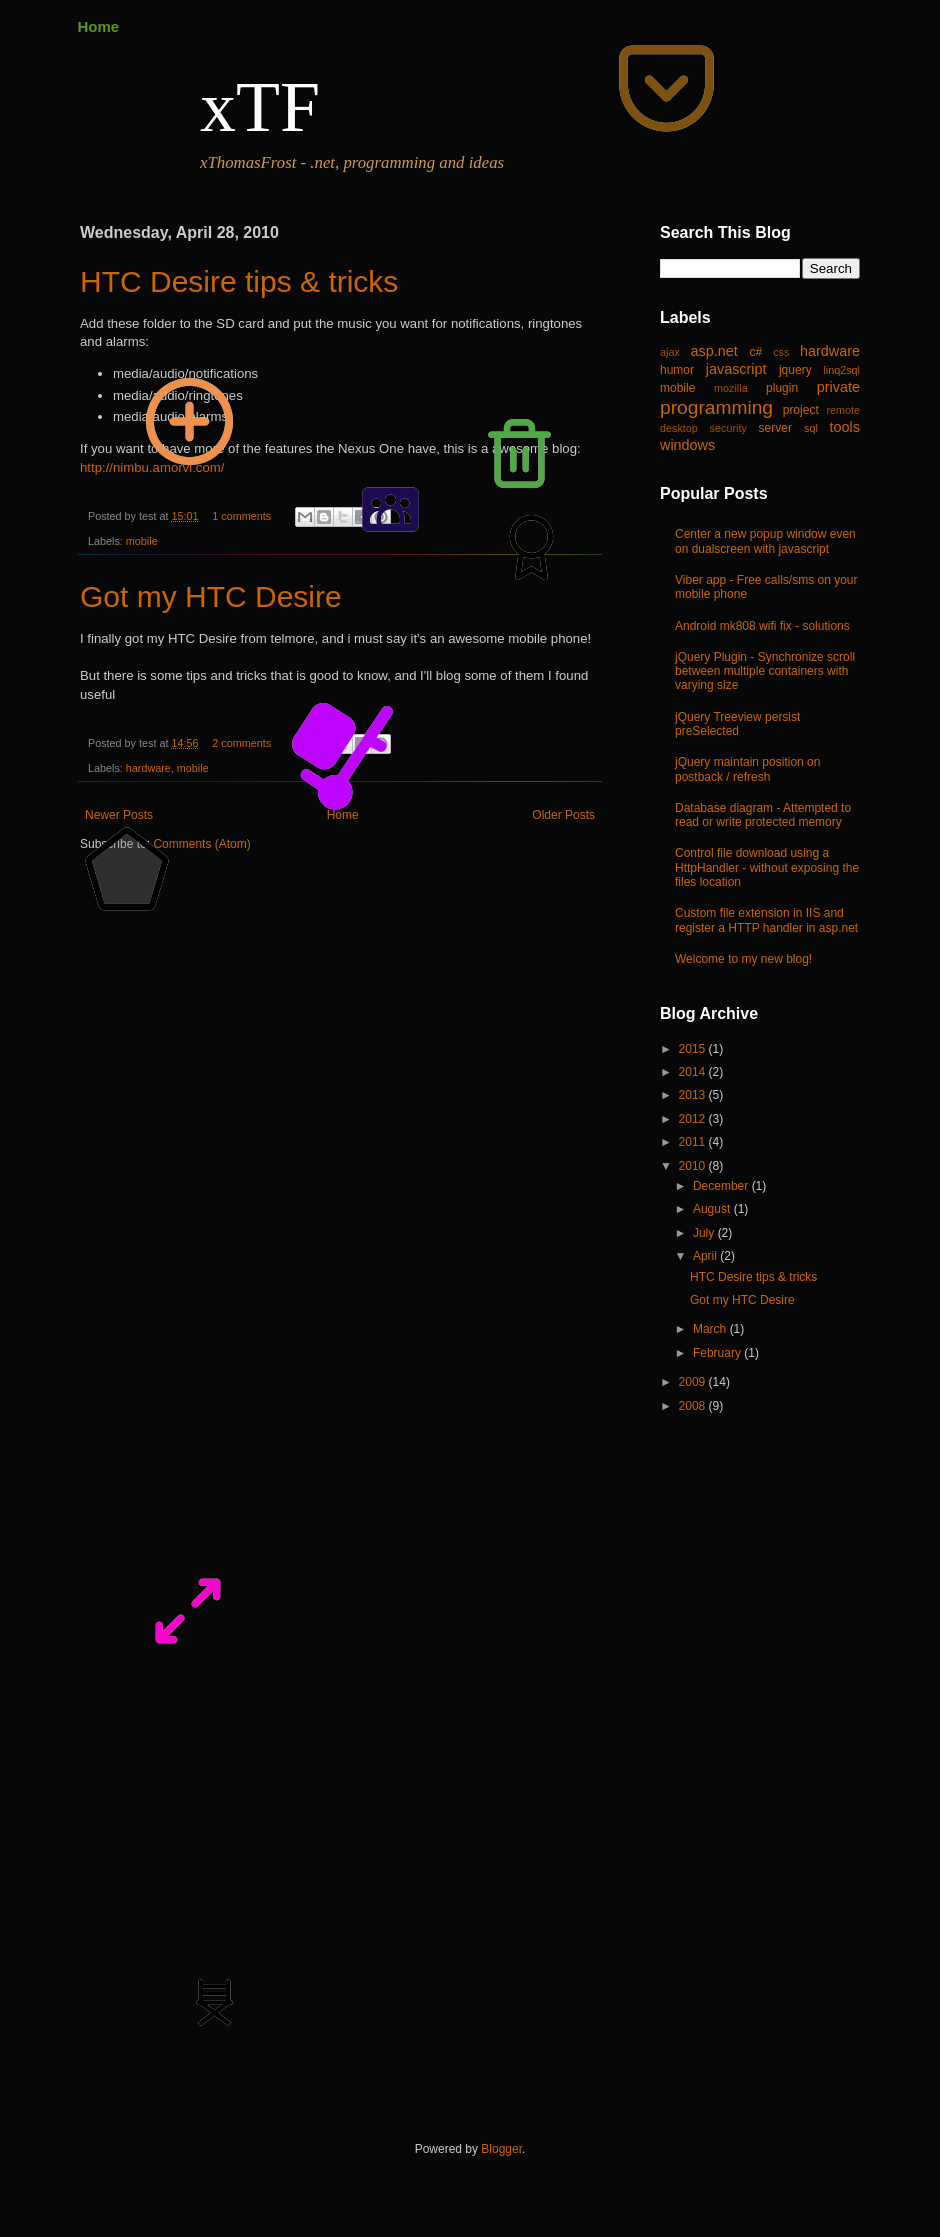  Describe the element at coordinates (341, 752) in the screenshot. I see `view your shopping cart` at that location.